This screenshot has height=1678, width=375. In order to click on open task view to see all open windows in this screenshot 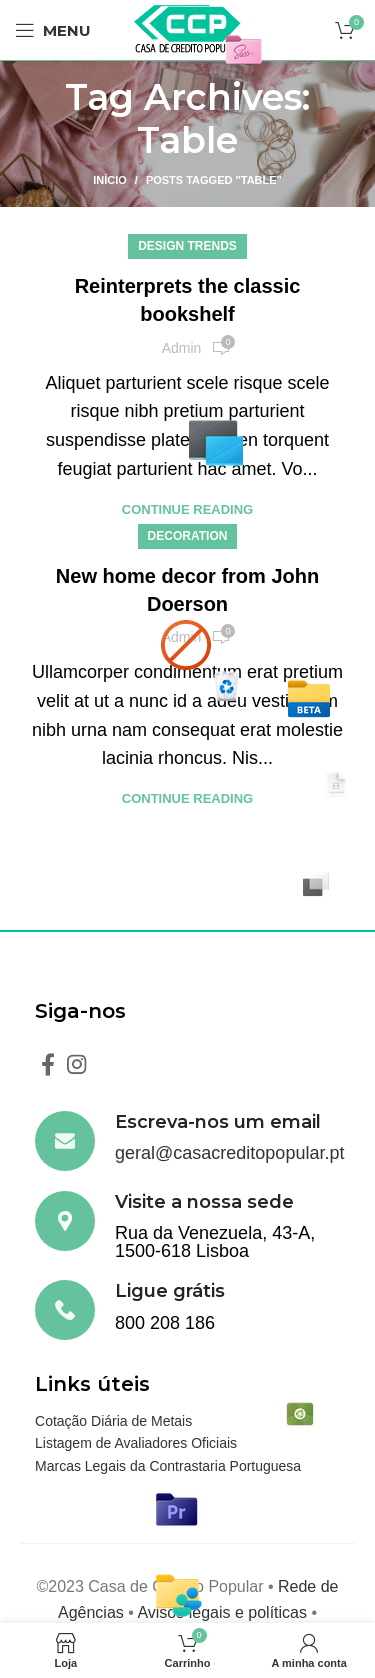, I will do `click(316, 884)`.